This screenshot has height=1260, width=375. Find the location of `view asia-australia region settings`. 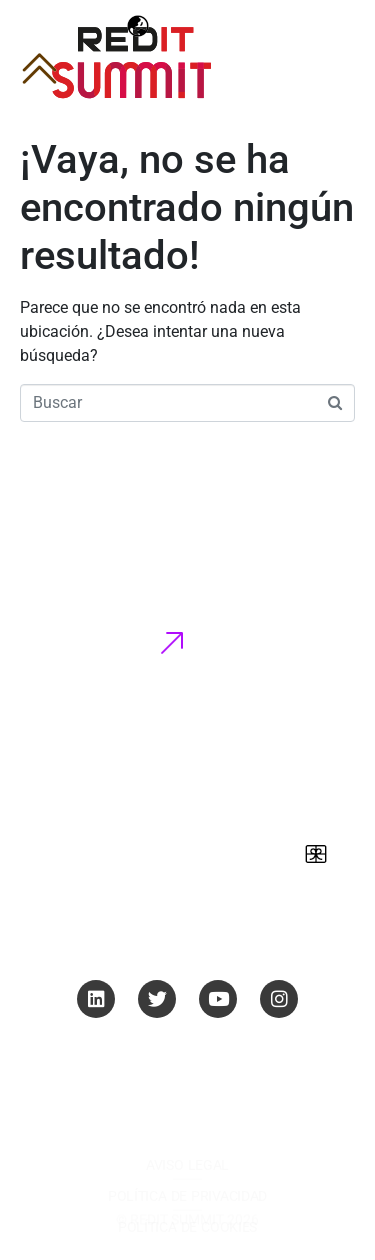

view asia-australia region settings is located at coordinates (138, 26).